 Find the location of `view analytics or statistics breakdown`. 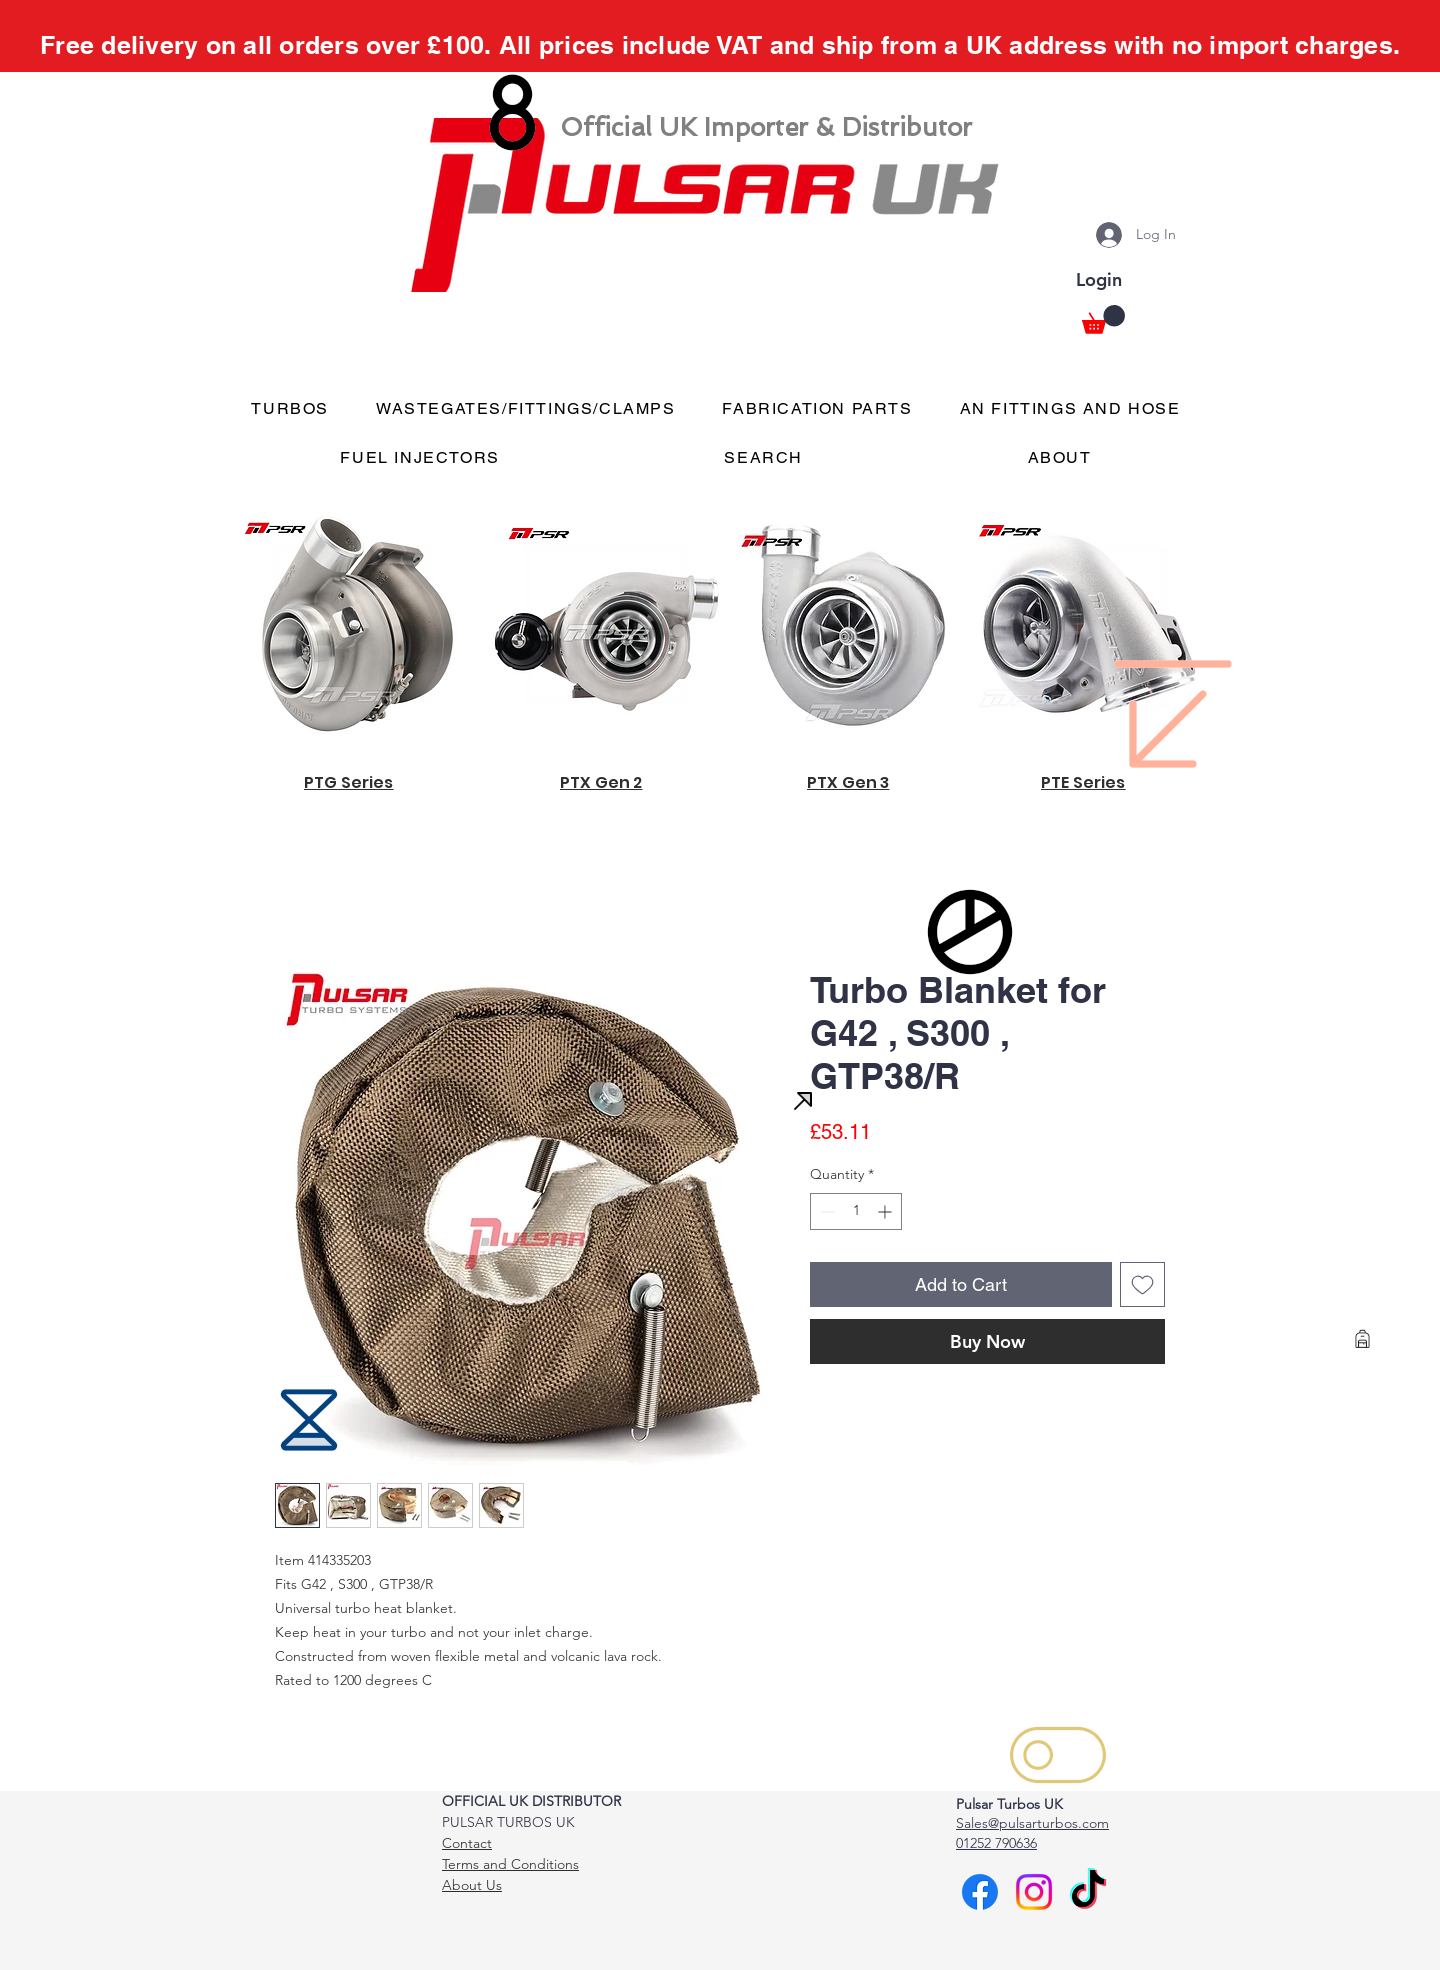

view analytics or statistics breakdown is located at coordinates (970, 932).